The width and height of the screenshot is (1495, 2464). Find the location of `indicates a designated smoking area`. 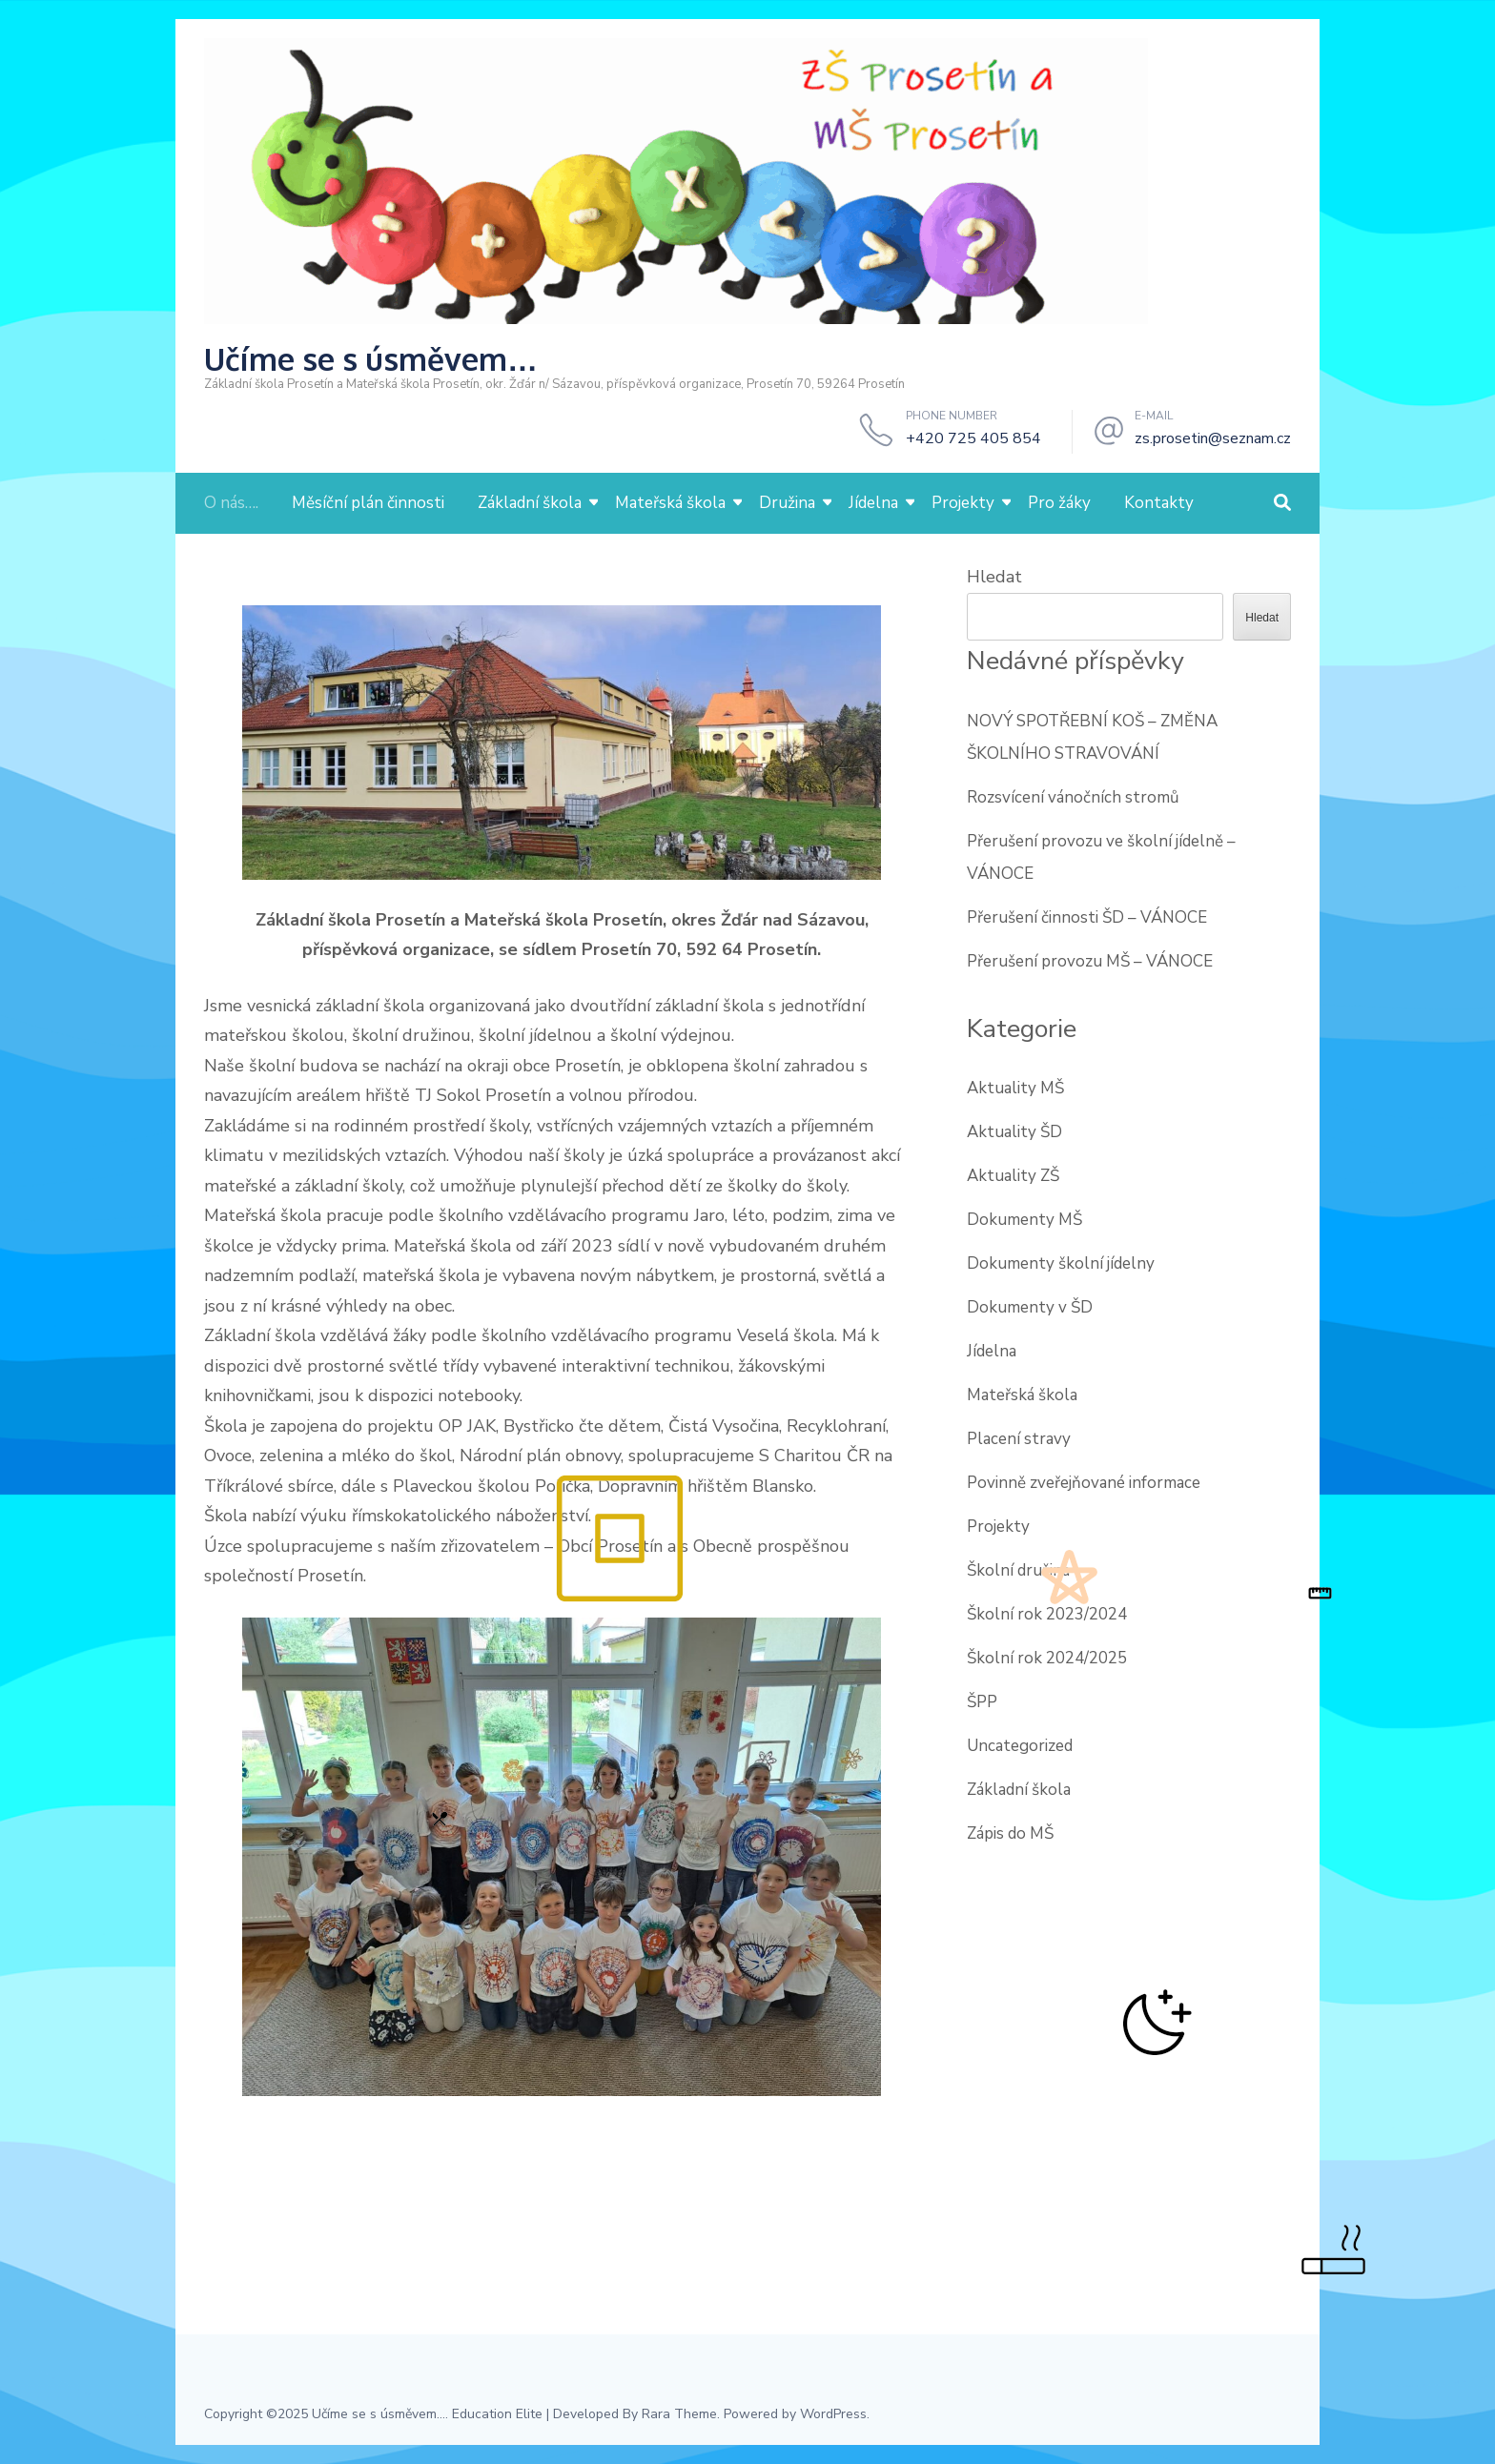

indicates a designated smoking area is located at coordinates (1333, 2256).